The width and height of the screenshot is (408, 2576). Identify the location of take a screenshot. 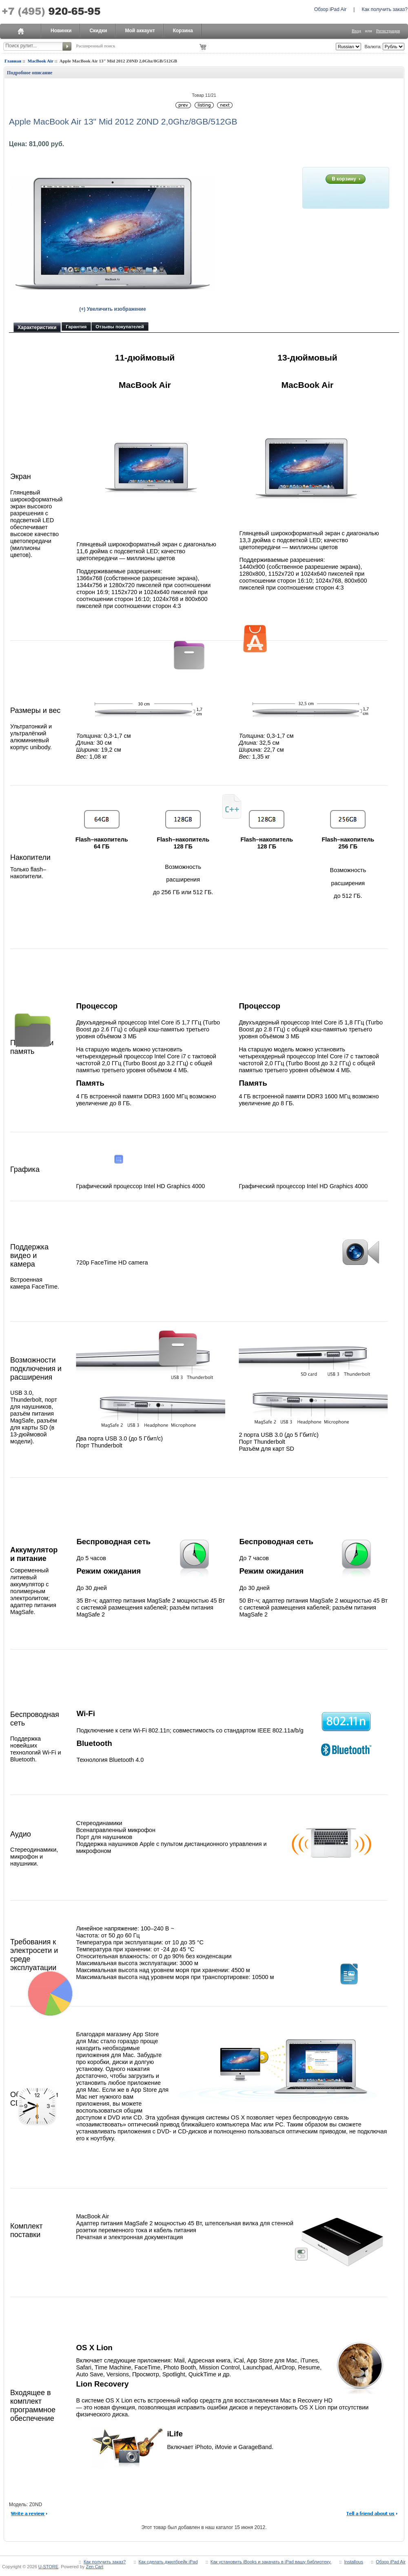
(119, 1159).